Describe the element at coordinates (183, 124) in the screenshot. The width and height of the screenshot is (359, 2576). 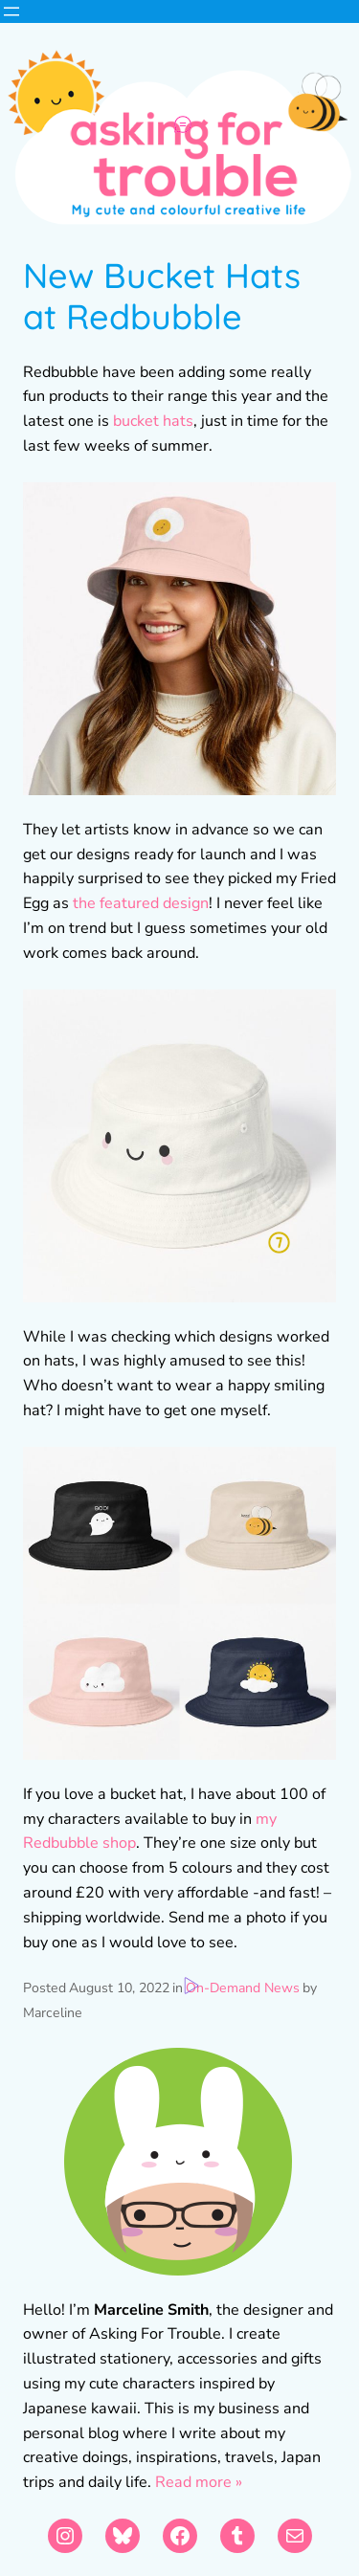
I see `open chat or messaging` at that location.